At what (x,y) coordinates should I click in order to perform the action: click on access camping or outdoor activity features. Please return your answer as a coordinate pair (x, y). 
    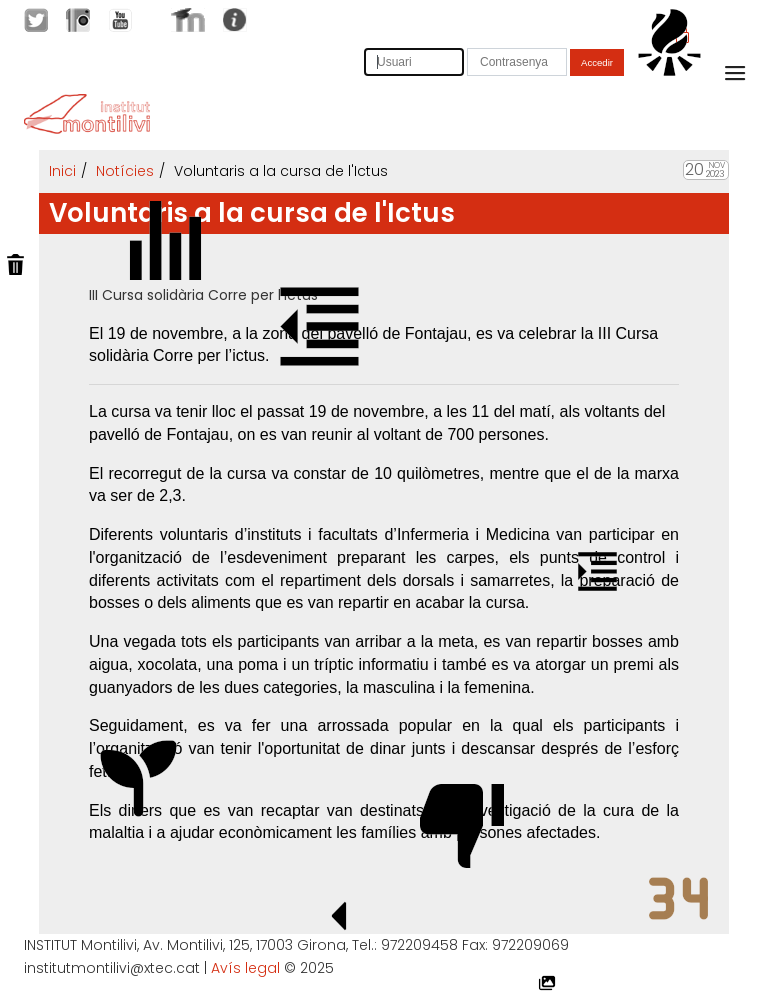
    Looking at the image, I should click on (669, 42).